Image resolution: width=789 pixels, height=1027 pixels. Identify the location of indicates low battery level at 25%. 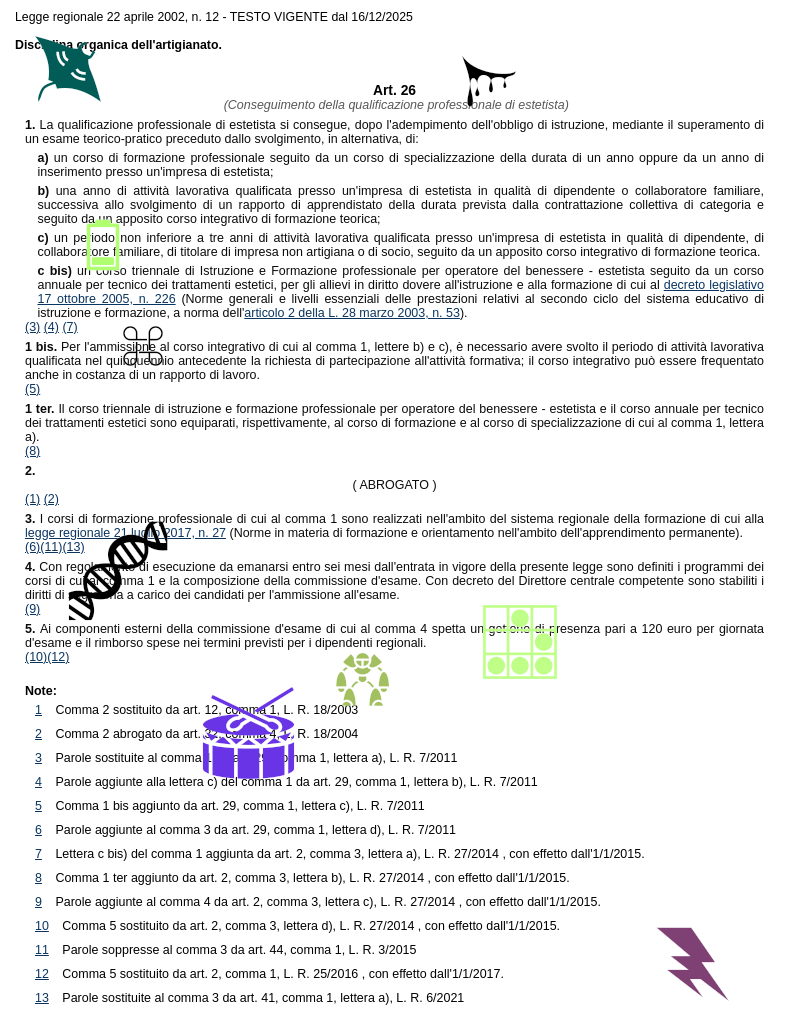
(103, 245).